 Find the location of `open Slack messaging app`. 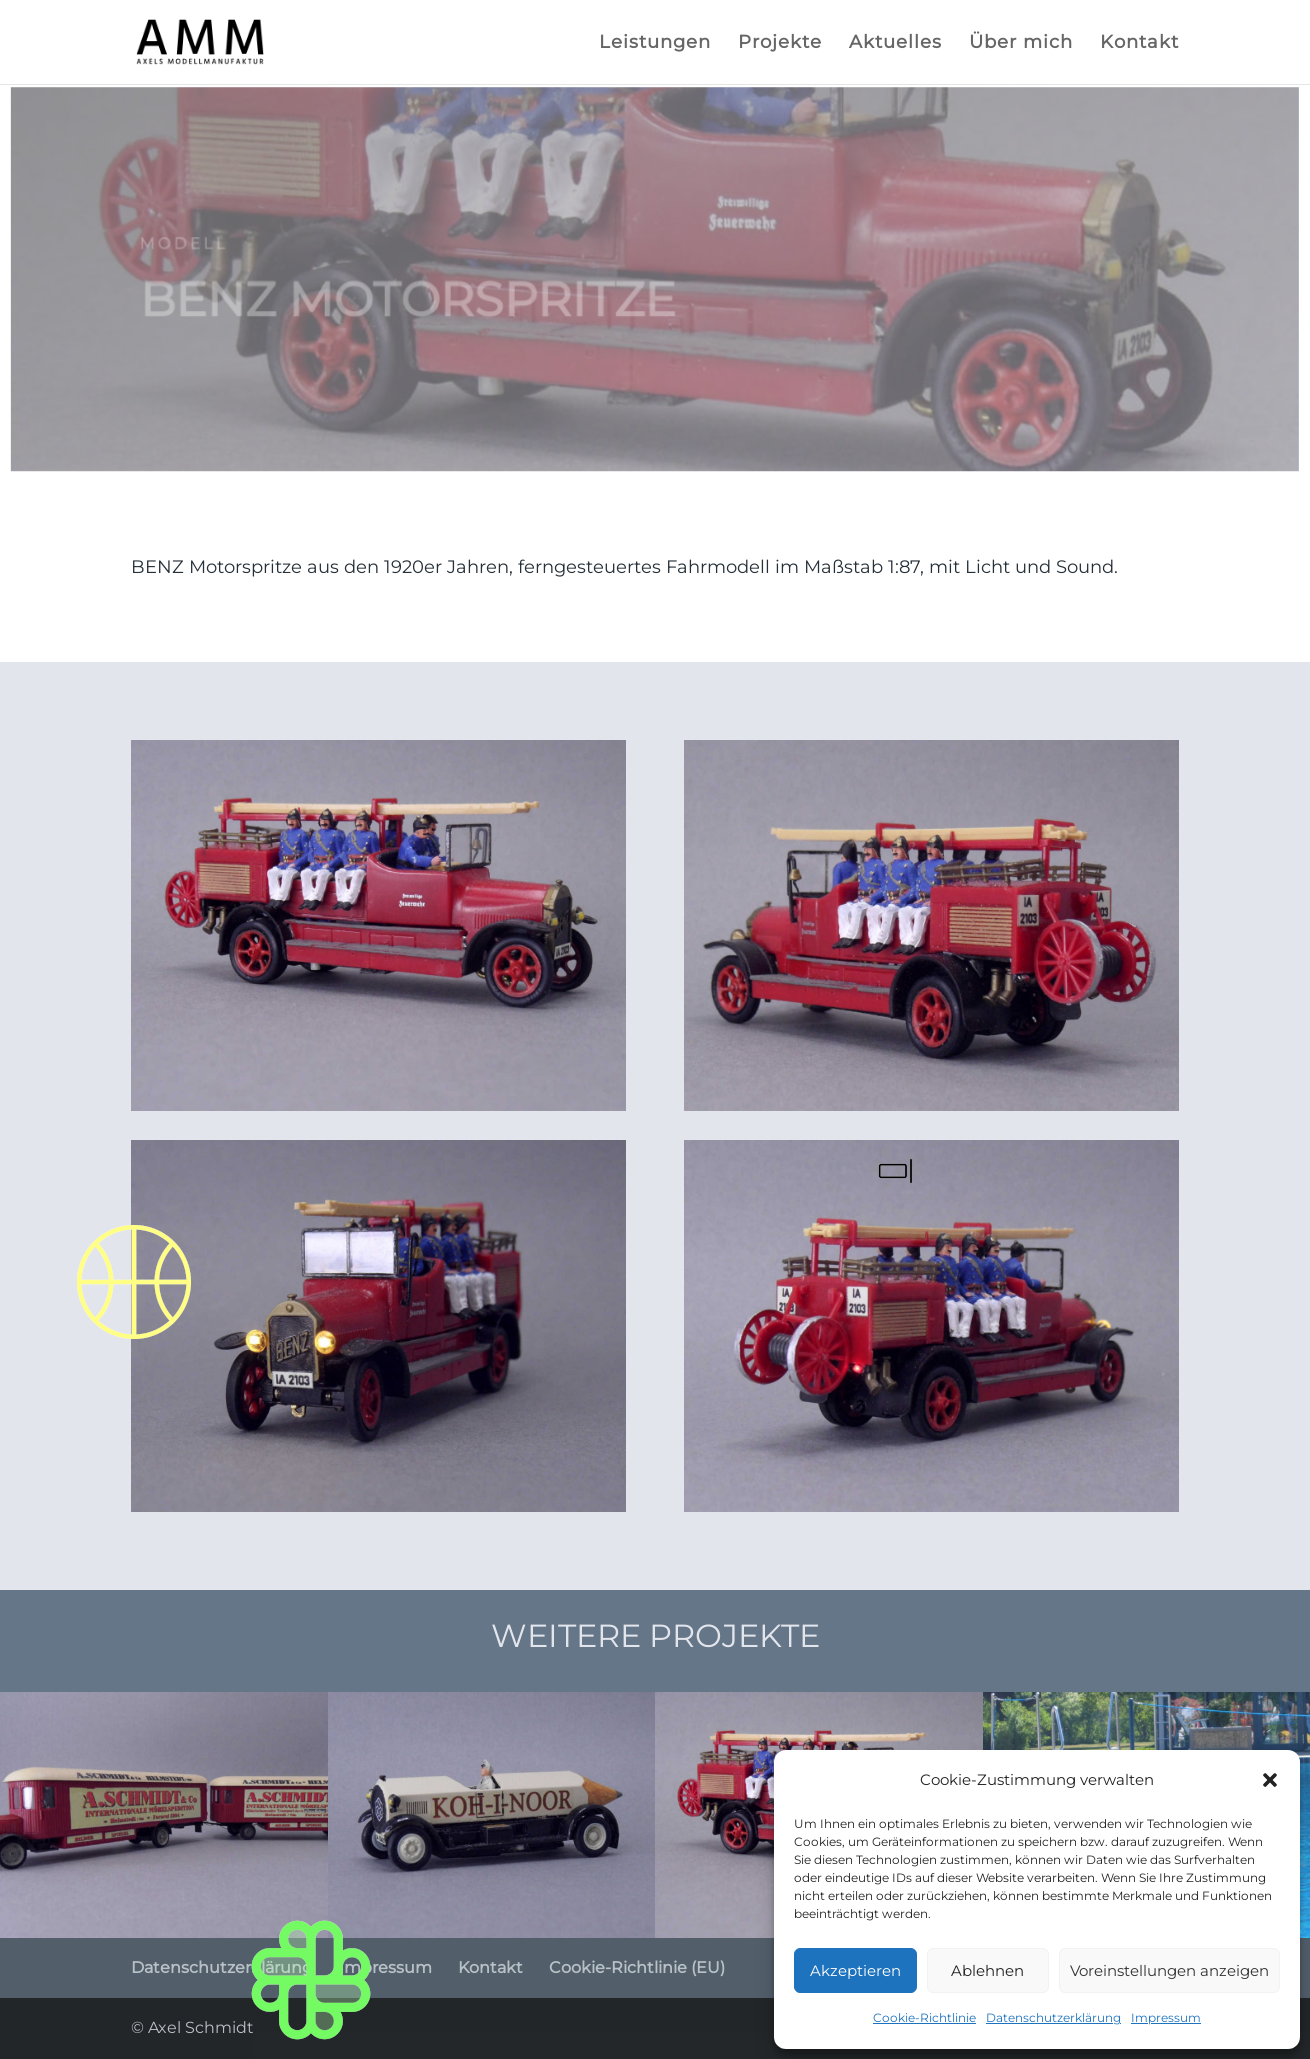

open Slack messaging app is located at coordinates (311, 1980).